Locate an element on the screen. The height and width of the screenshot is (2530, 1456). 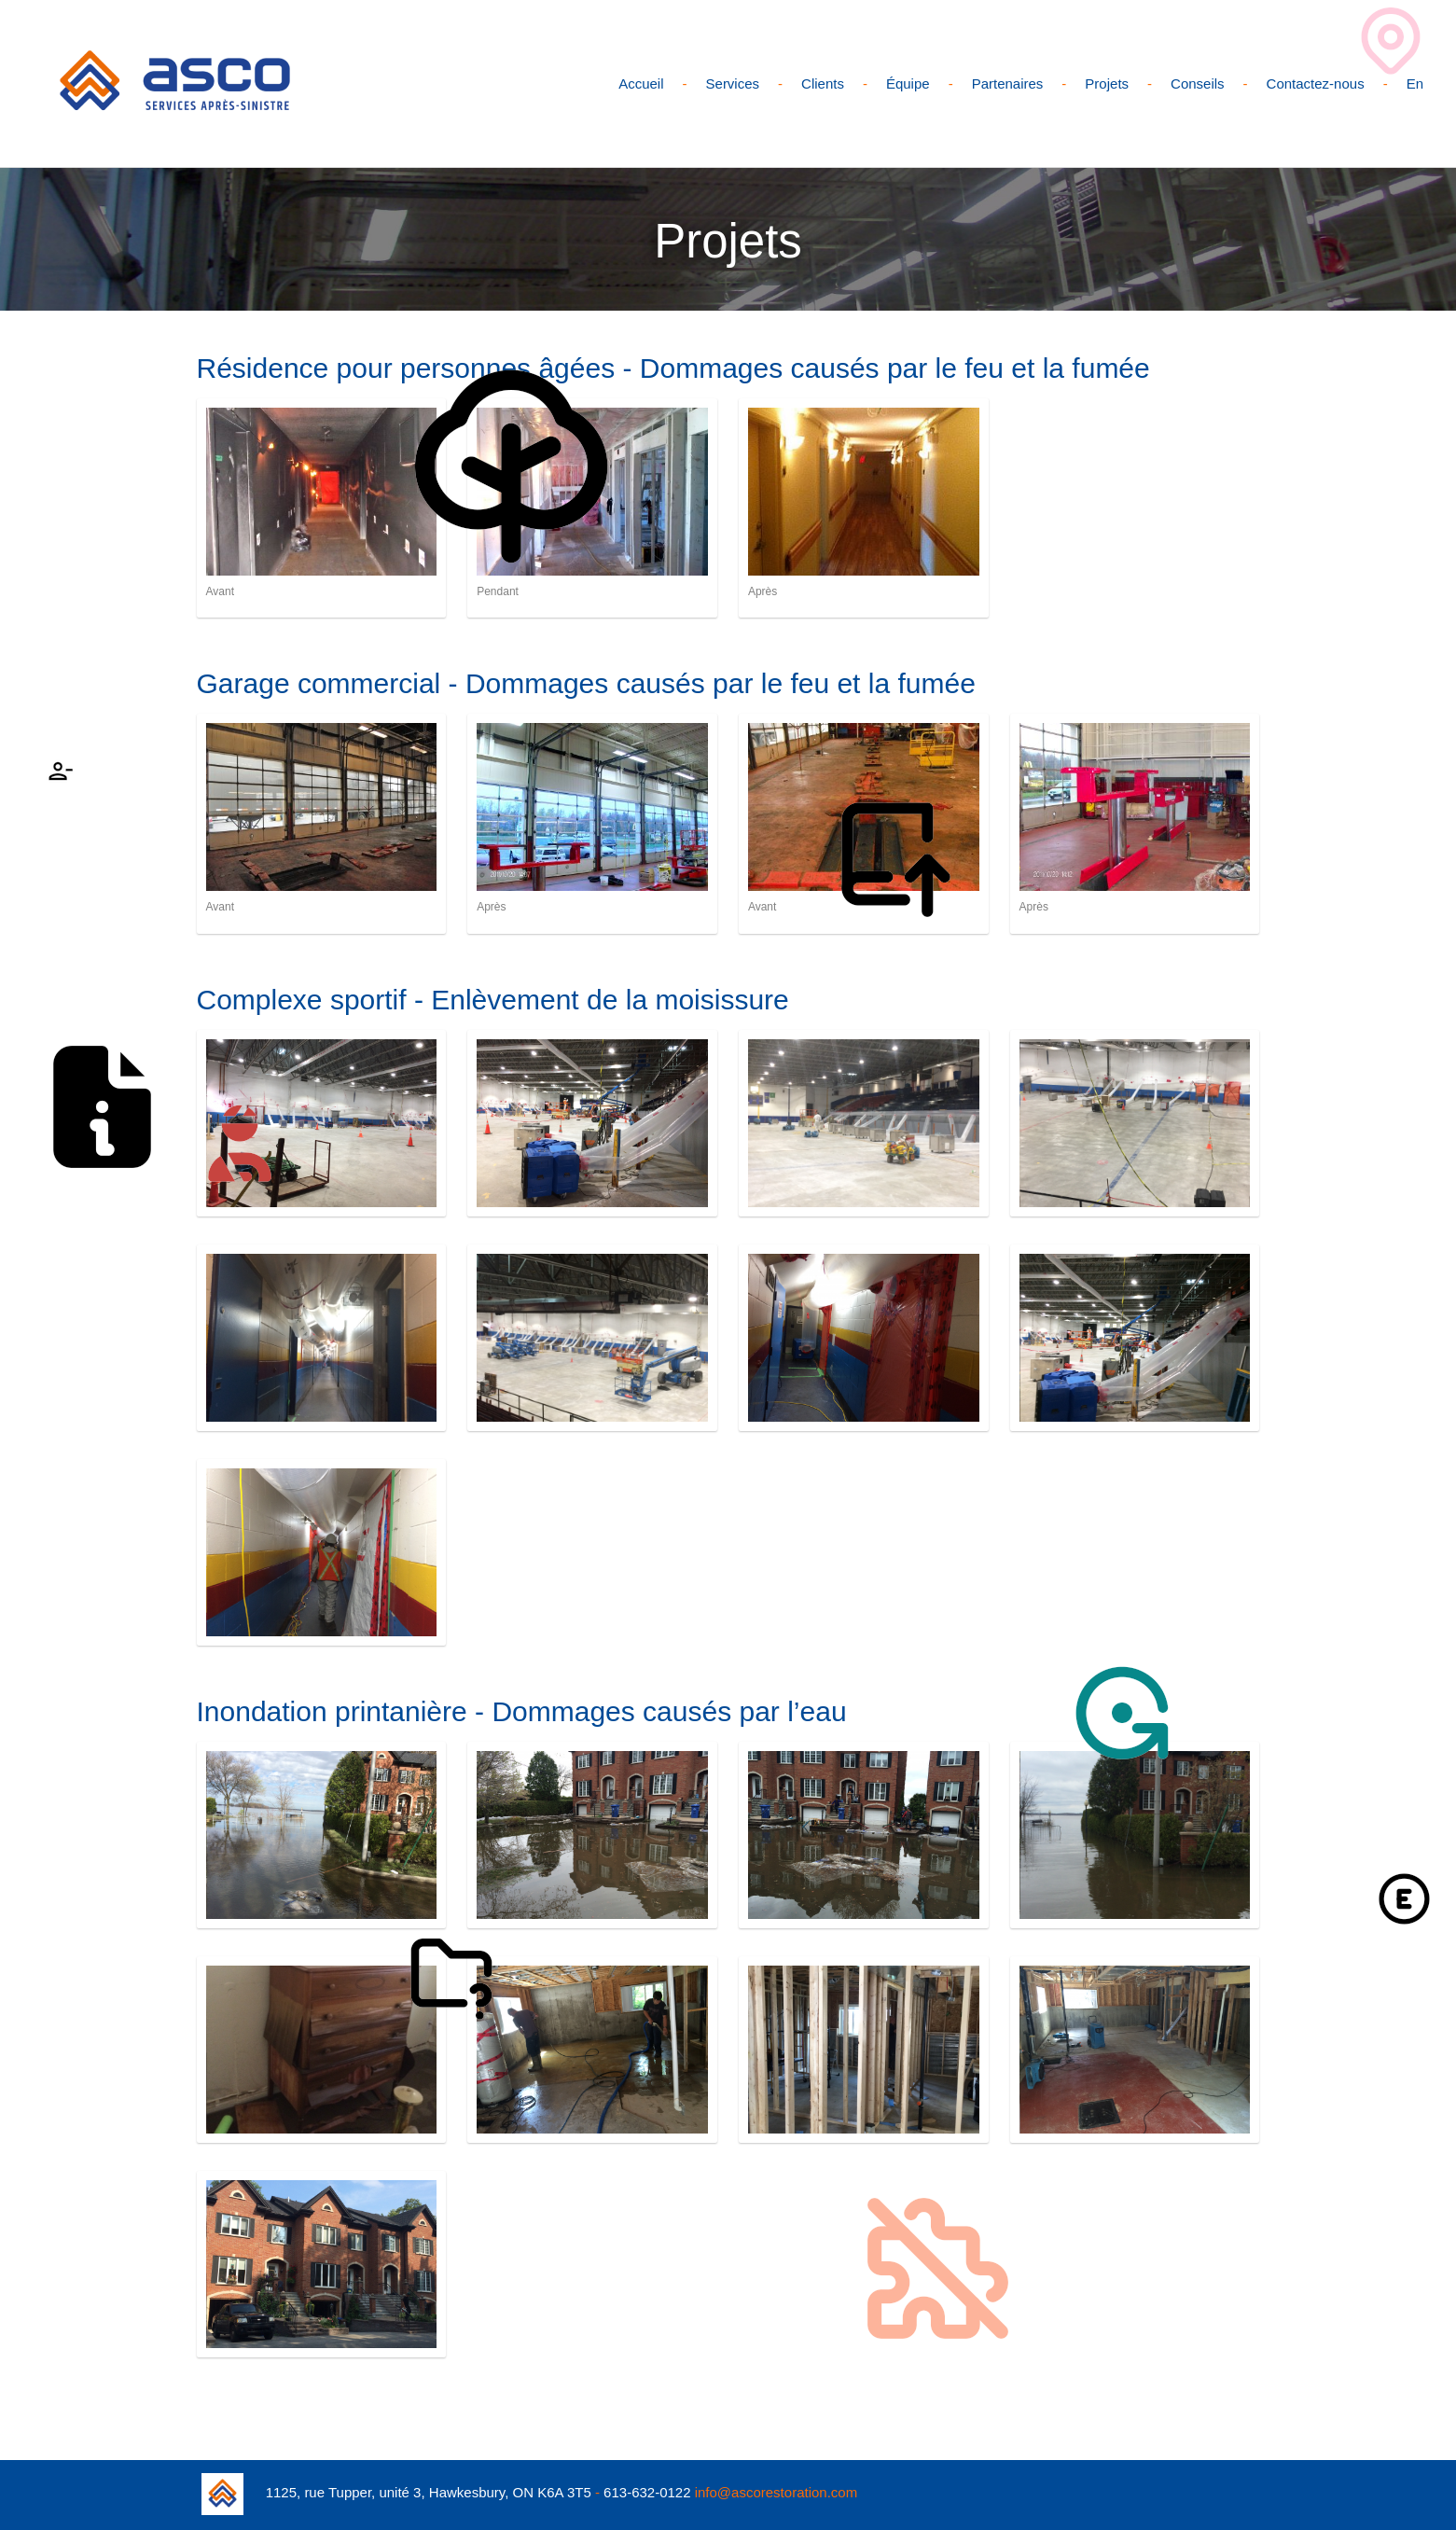
unknown or unidentified folder is located at coordinates (451, 1975).